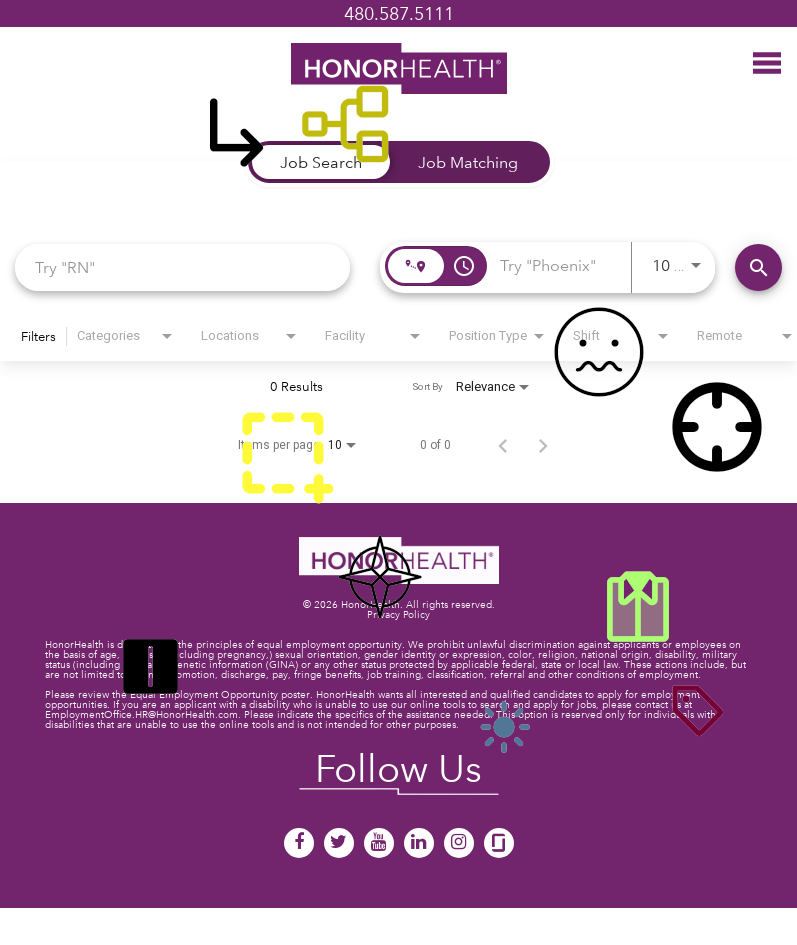 Image resolution: width=797 pixels, height=945 pixels. Describe the element at coordinates (283, 453) in the screenshot. I see `add to current selection` at that location.